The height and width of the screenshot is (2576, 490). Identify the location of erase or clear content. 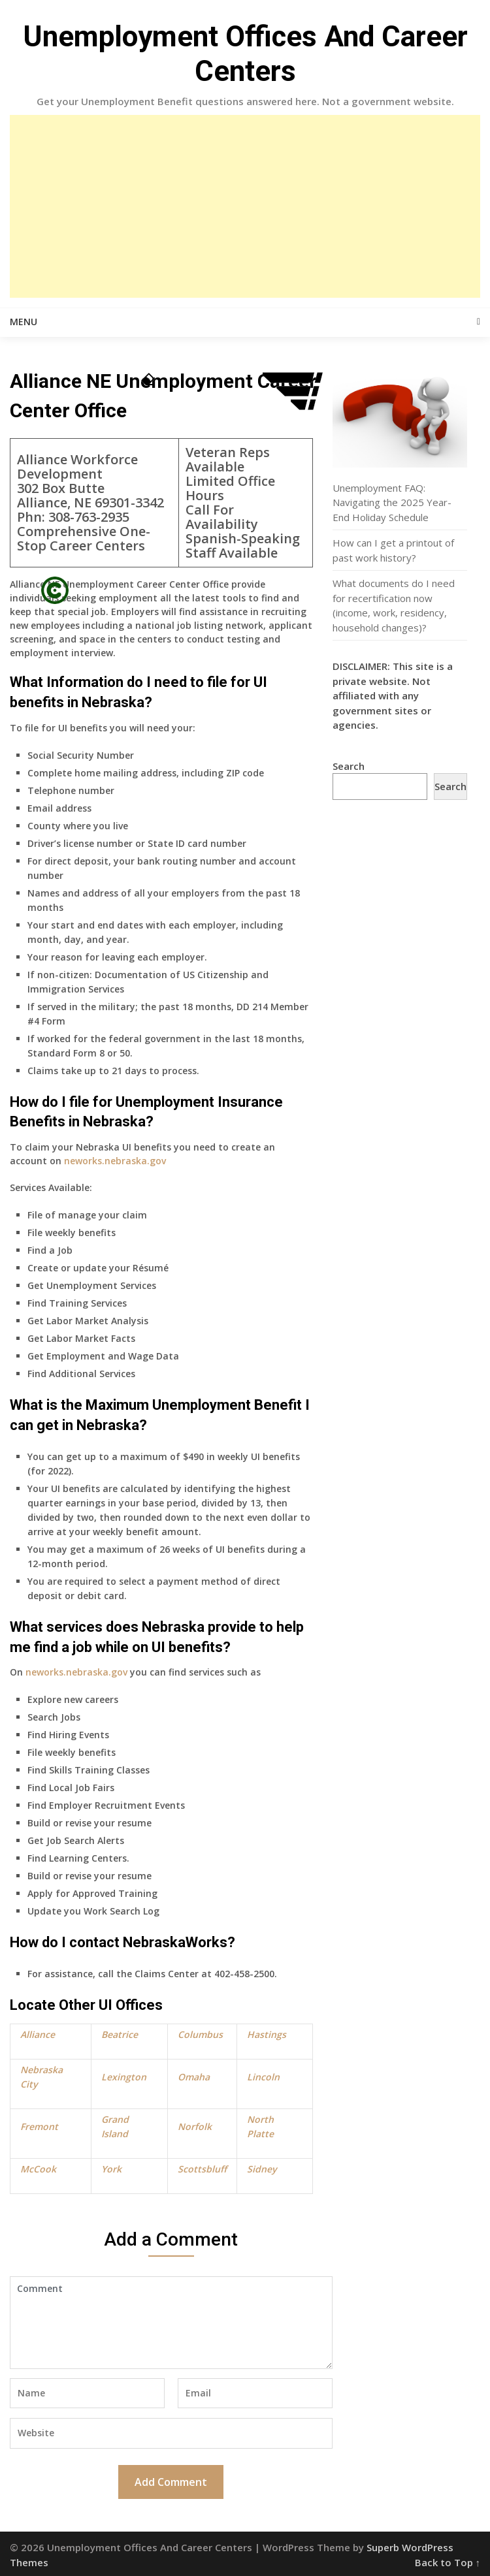
(148, 379).